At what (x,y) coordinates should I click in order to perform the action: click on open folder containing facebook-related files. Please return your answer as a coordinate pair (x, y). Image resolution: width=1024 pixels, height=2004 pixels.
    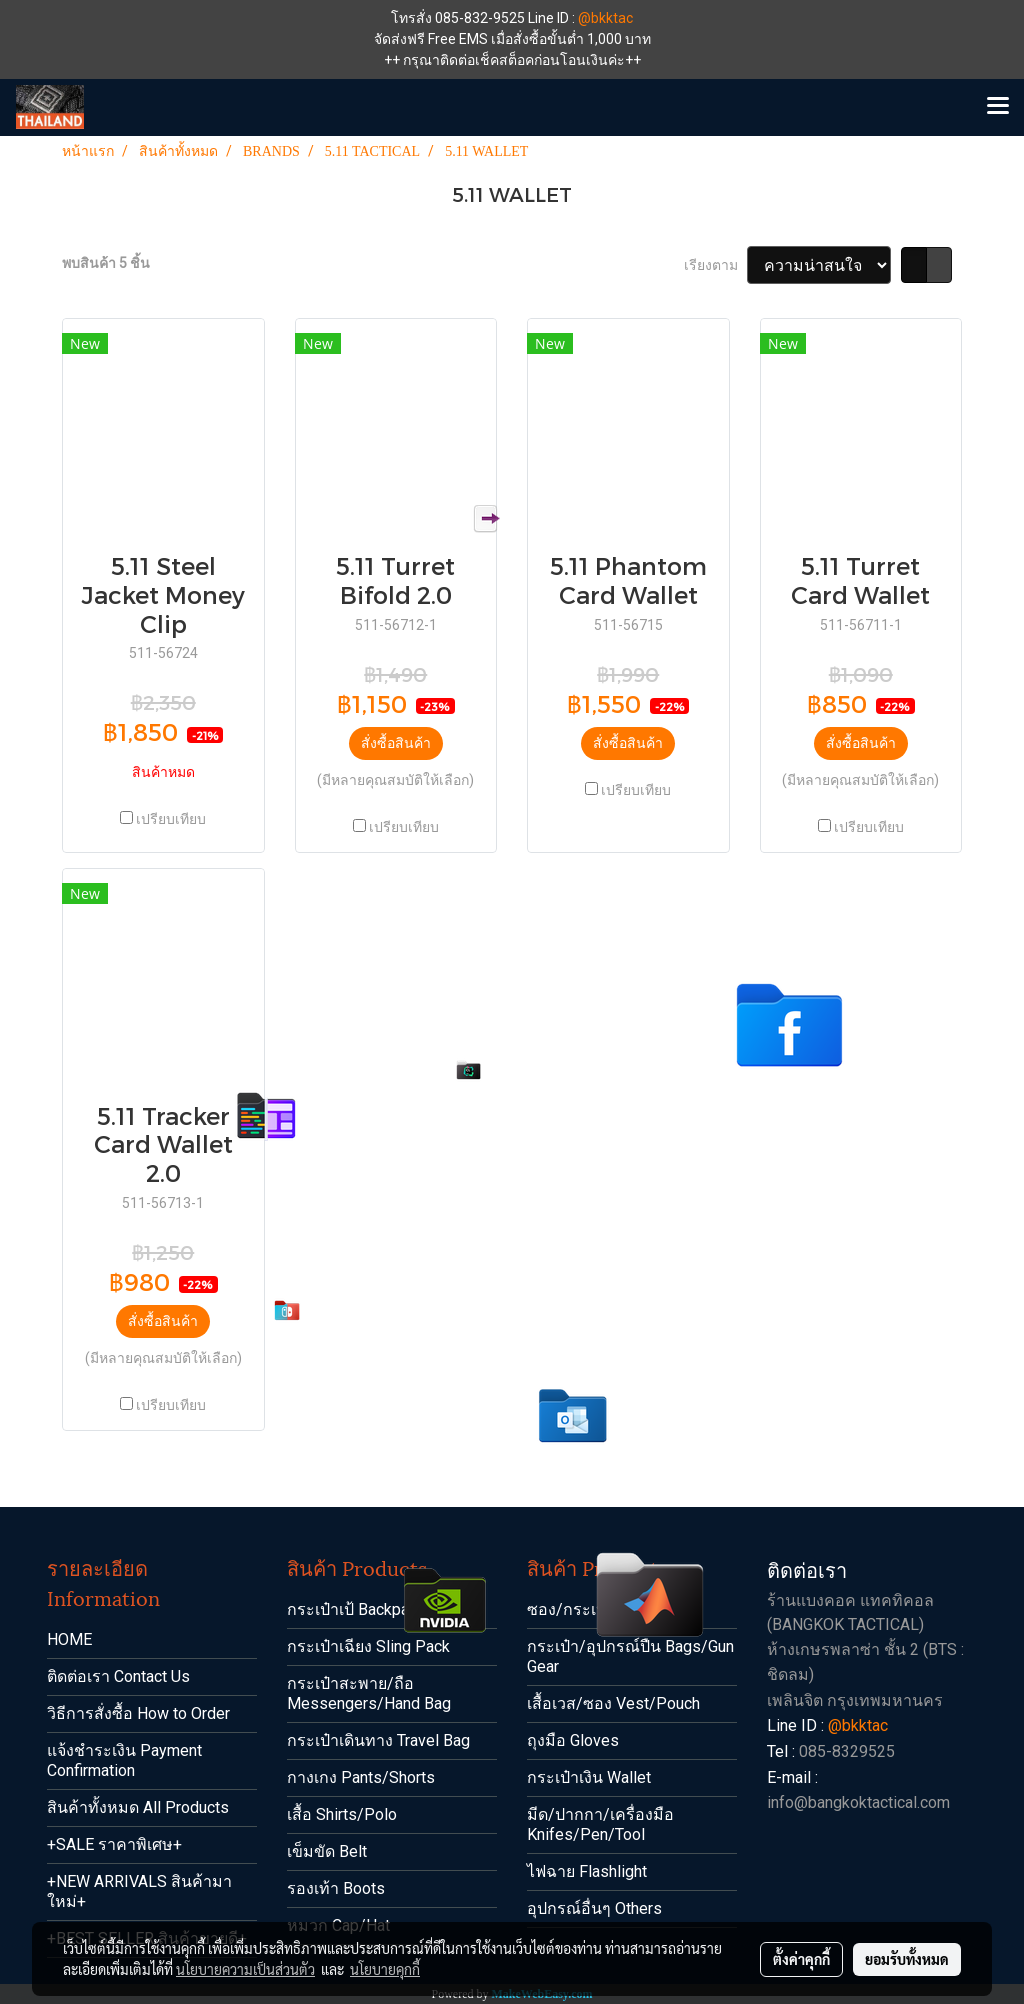
    Looking at the image, I should click on (789, 1028).